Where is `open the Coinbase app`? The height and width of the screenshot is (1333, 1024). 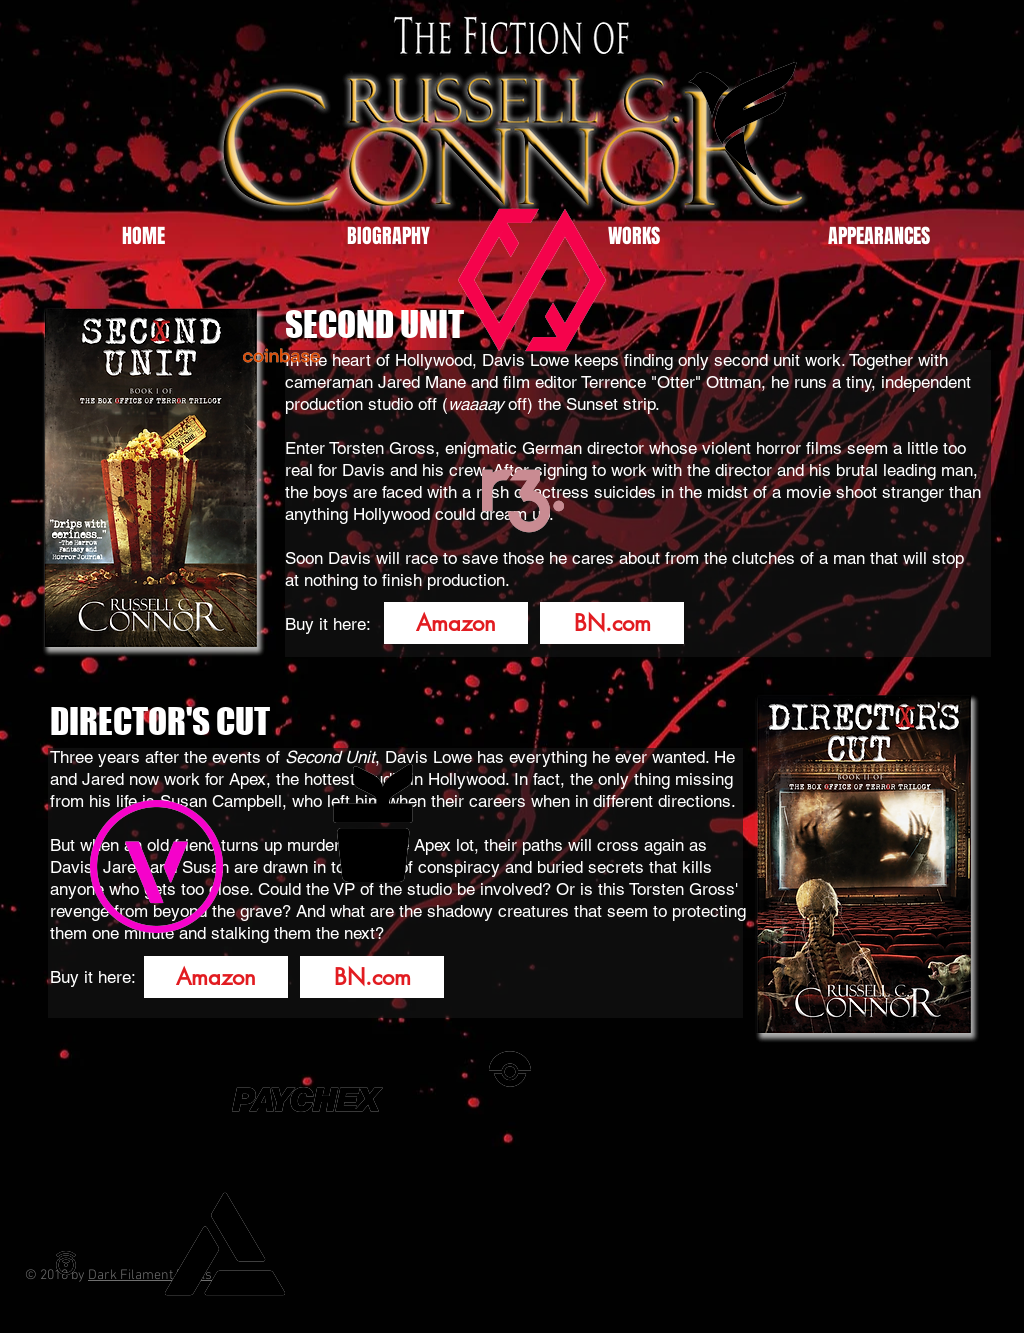
open the Coinbase app is located at coordinates (281, 355).